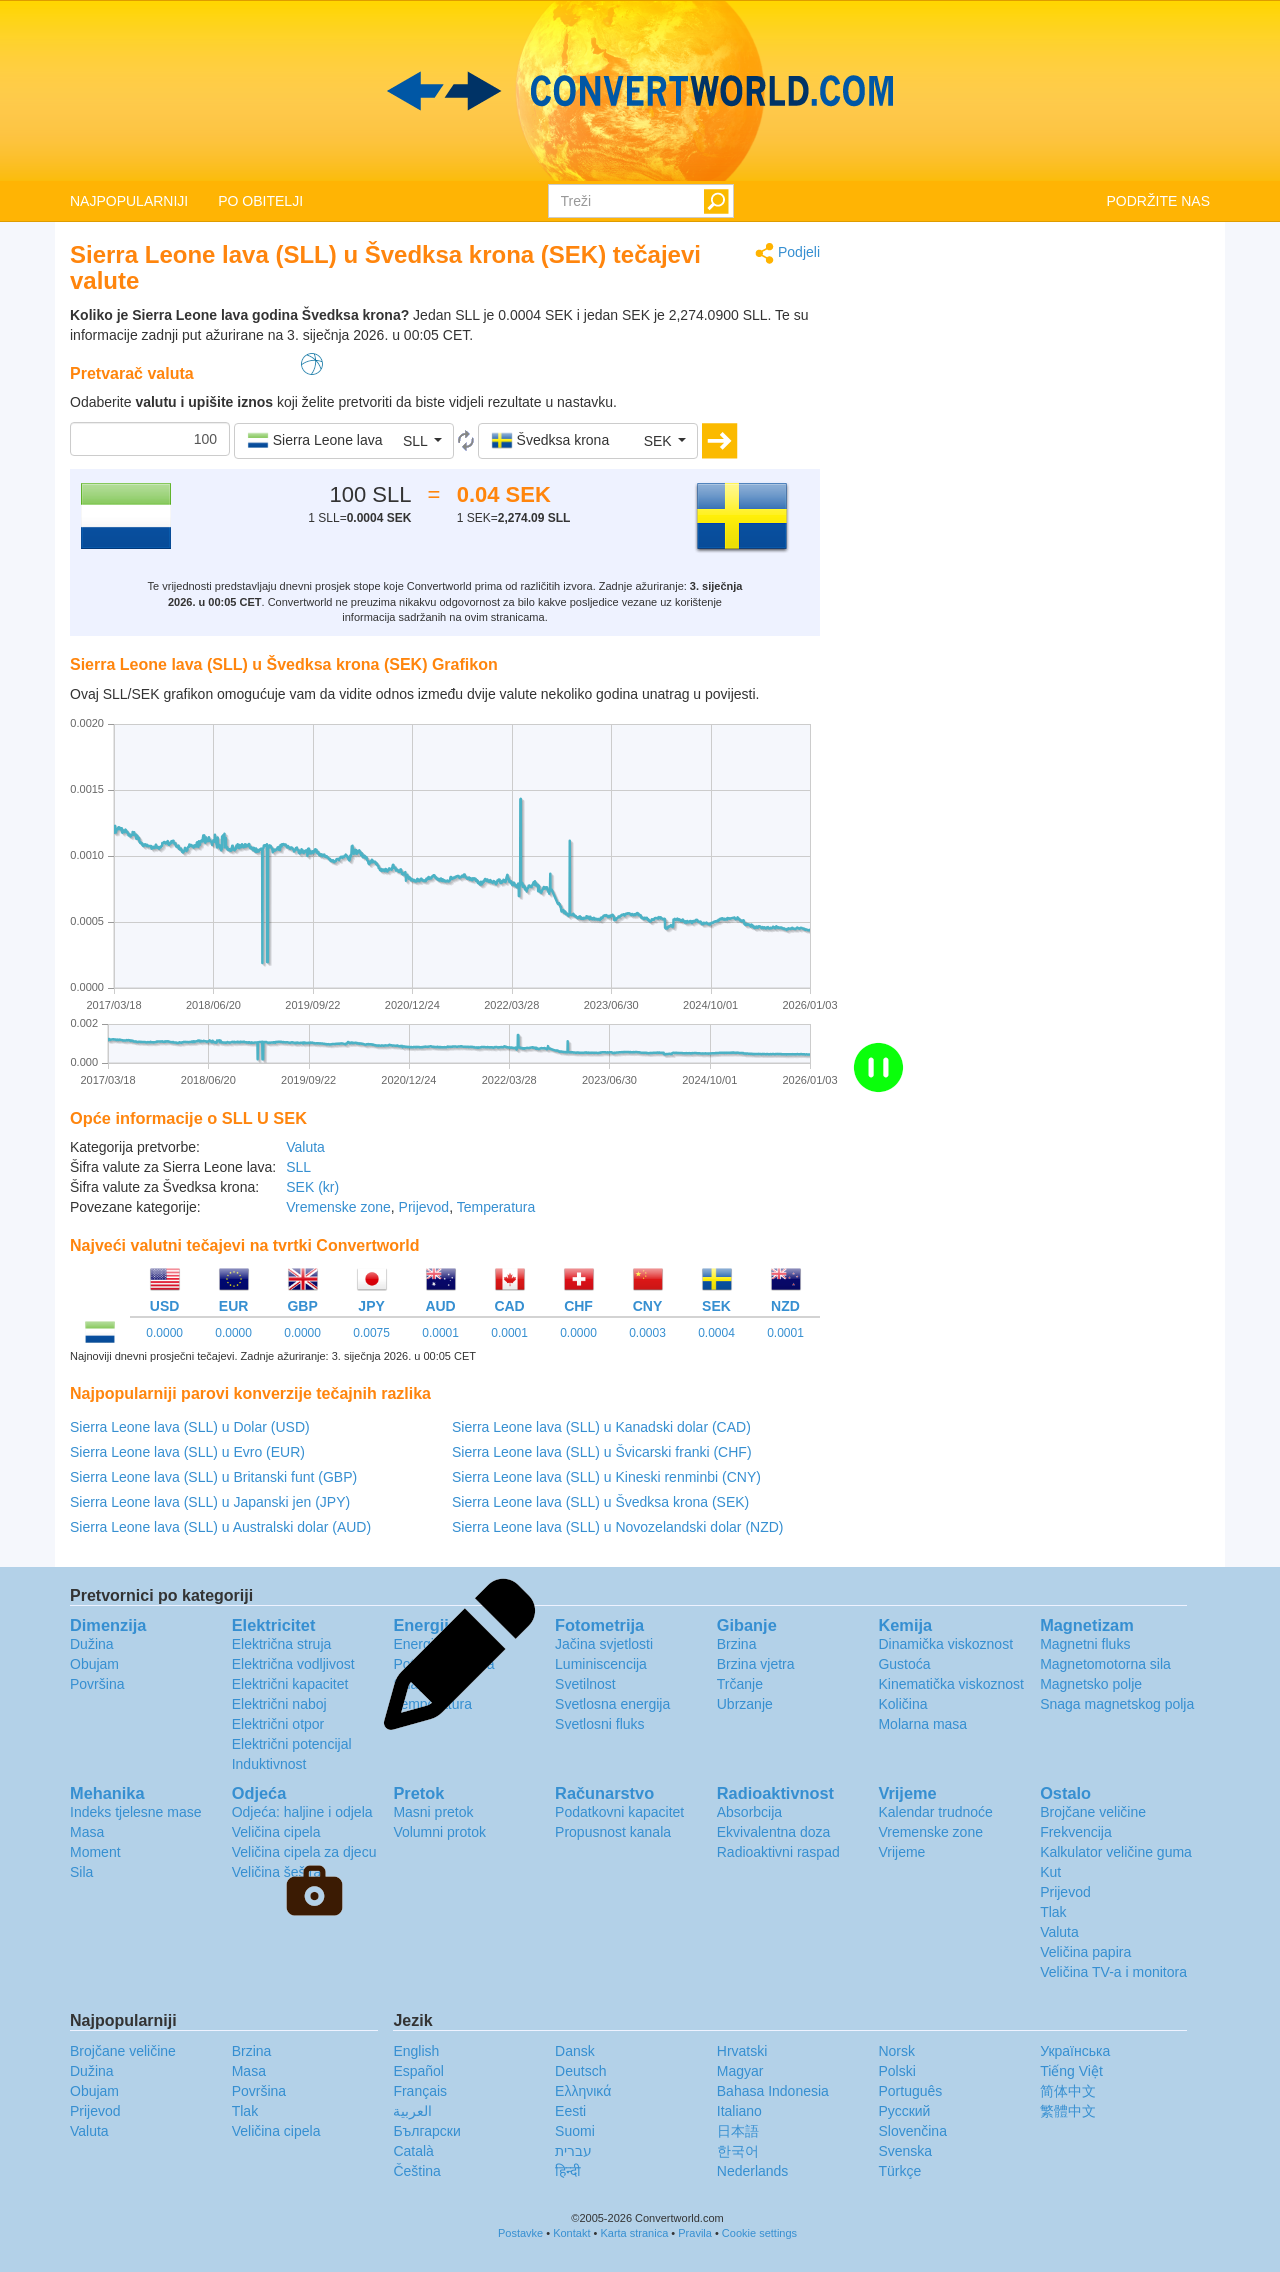  I want to click on pause media playback, so click(878, 1067).